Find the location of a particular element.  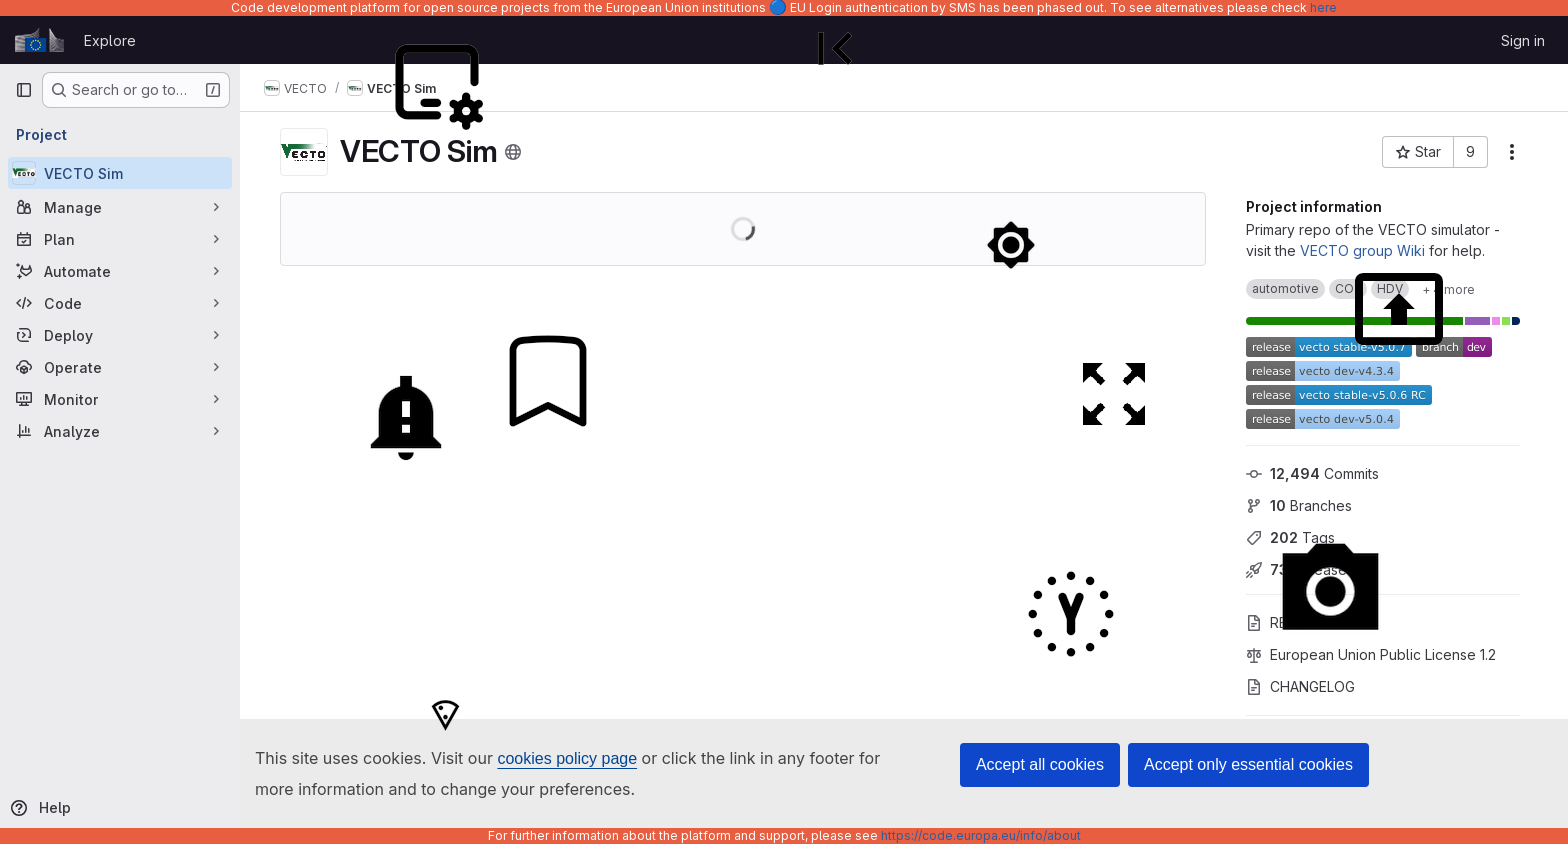

indicates a pending or in-progress status for option Y is located at coordinates (1071, 614).